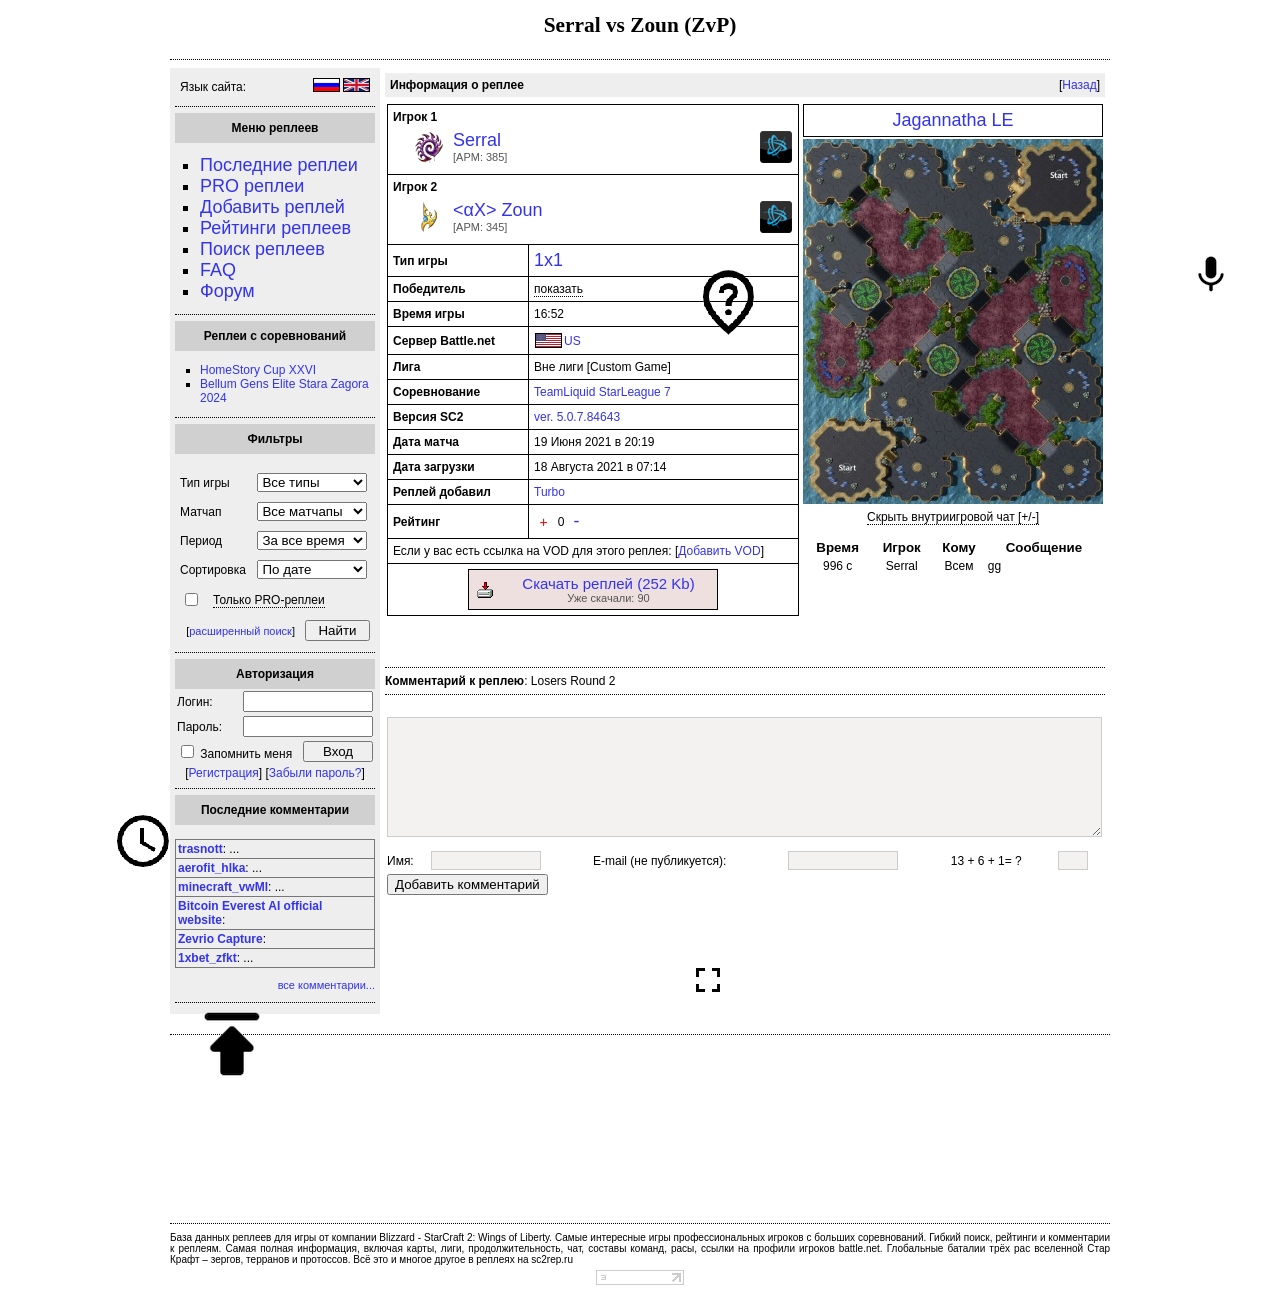 The height and width of the screenshot is (1290, 1280). Describe the element at coordinates (708, 980) in the screenshot. I see `expand to fullscreen mode` at that location.